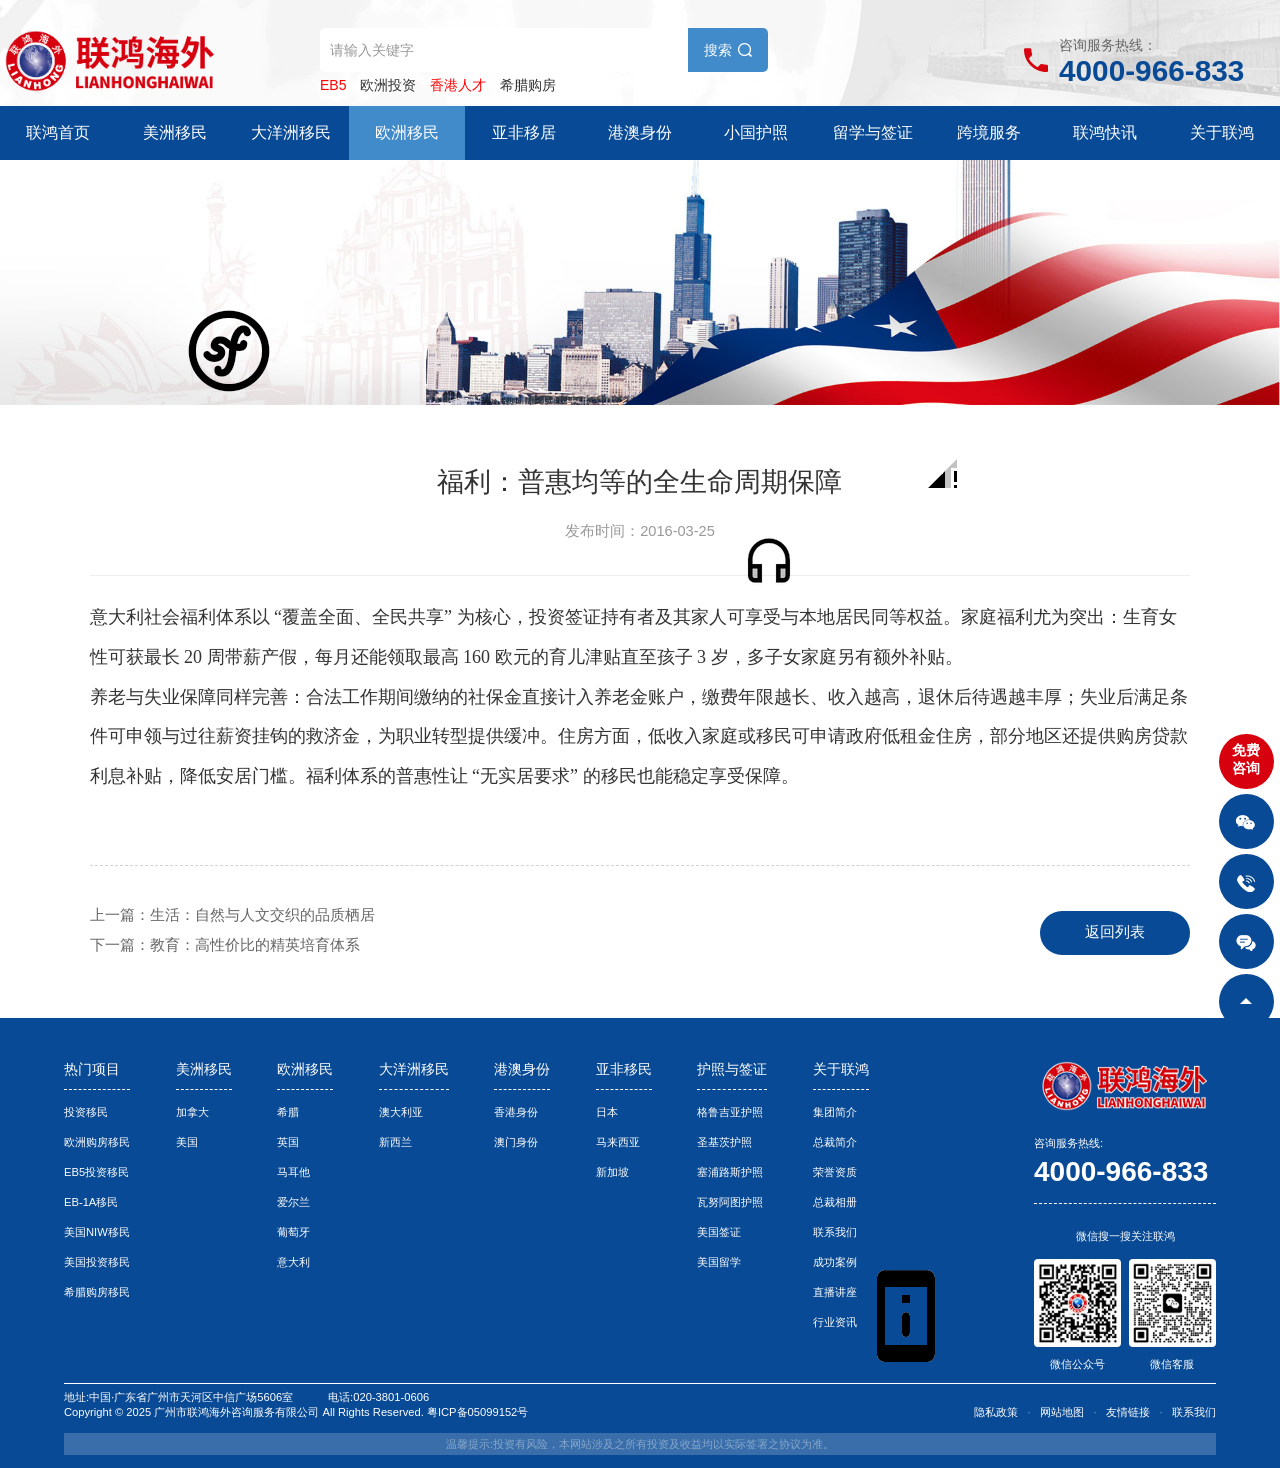 Image resolution: width=1280 pixels, height=1468 pixels. I want to click on symfony framework logo, so click(229, 351).